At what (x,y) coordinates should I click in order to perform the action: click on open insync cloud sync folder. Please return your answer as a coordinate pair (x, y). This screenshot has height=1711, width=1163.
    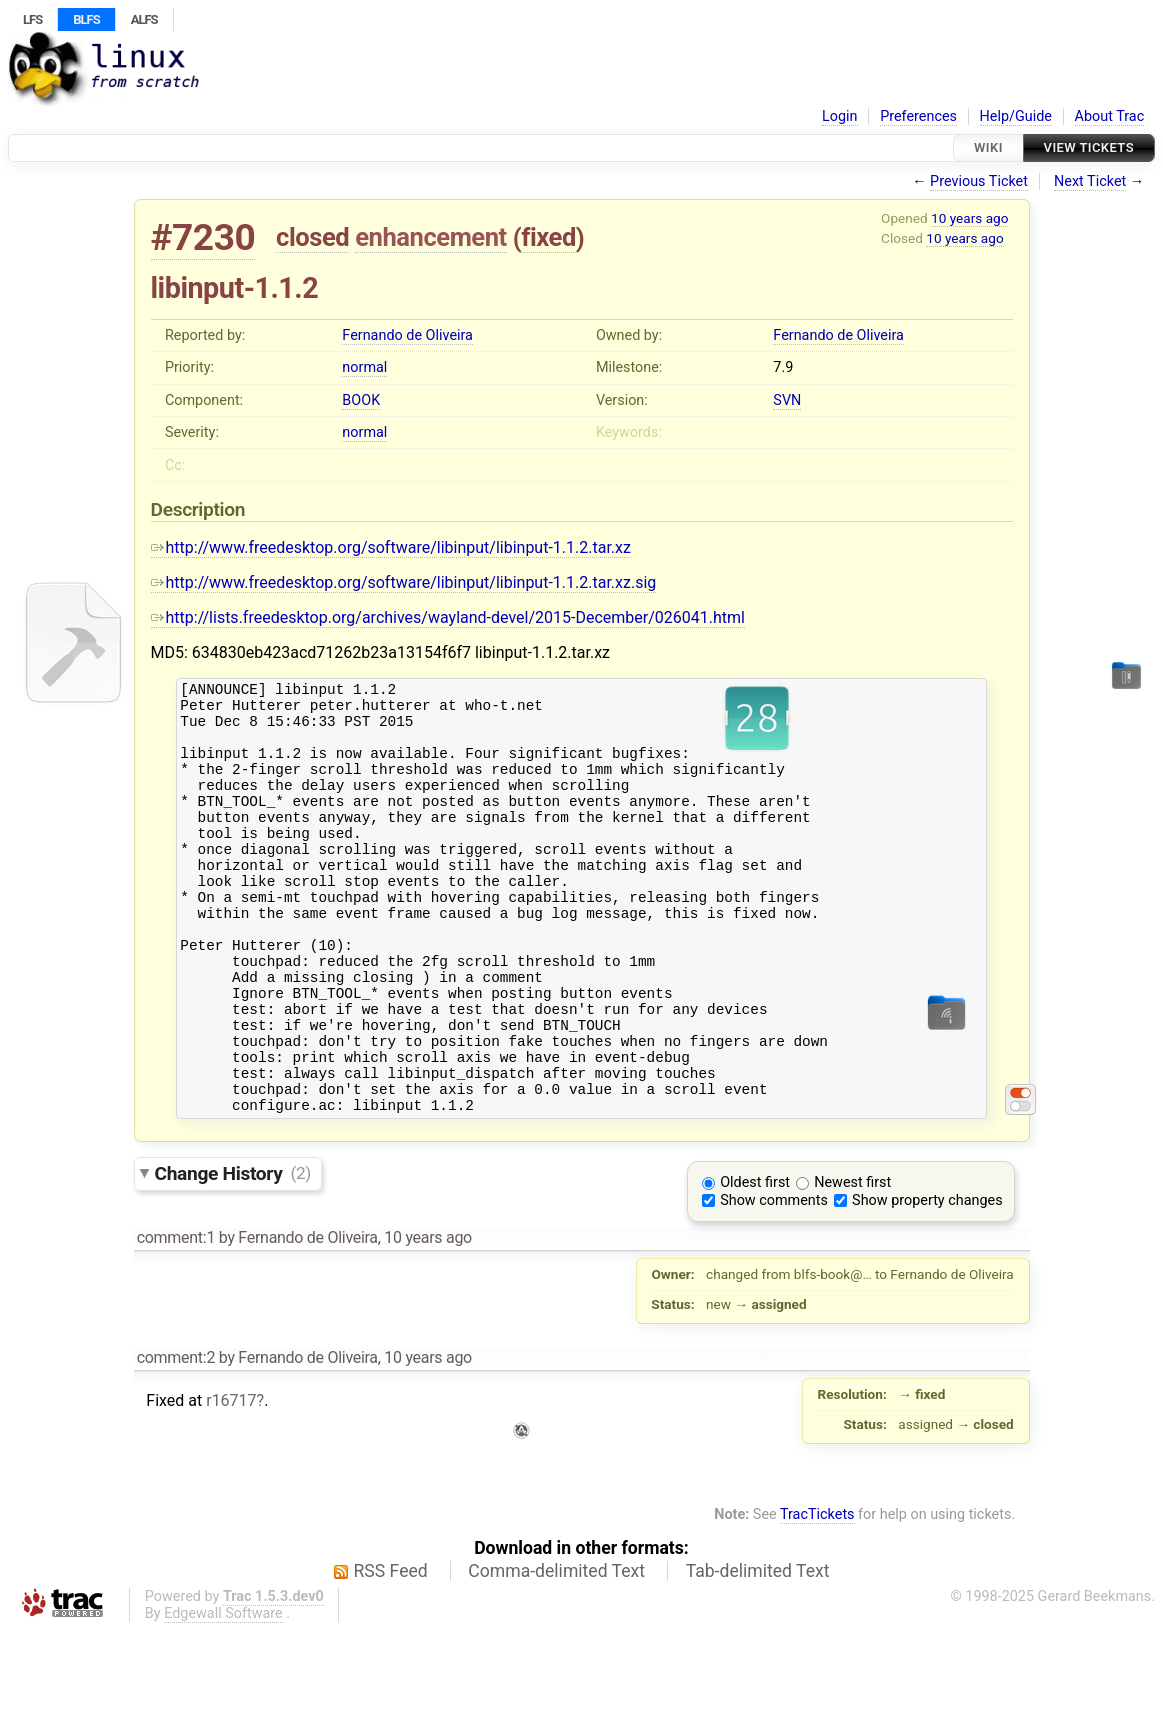
    Looking at the image, I should click on (946, 1012).